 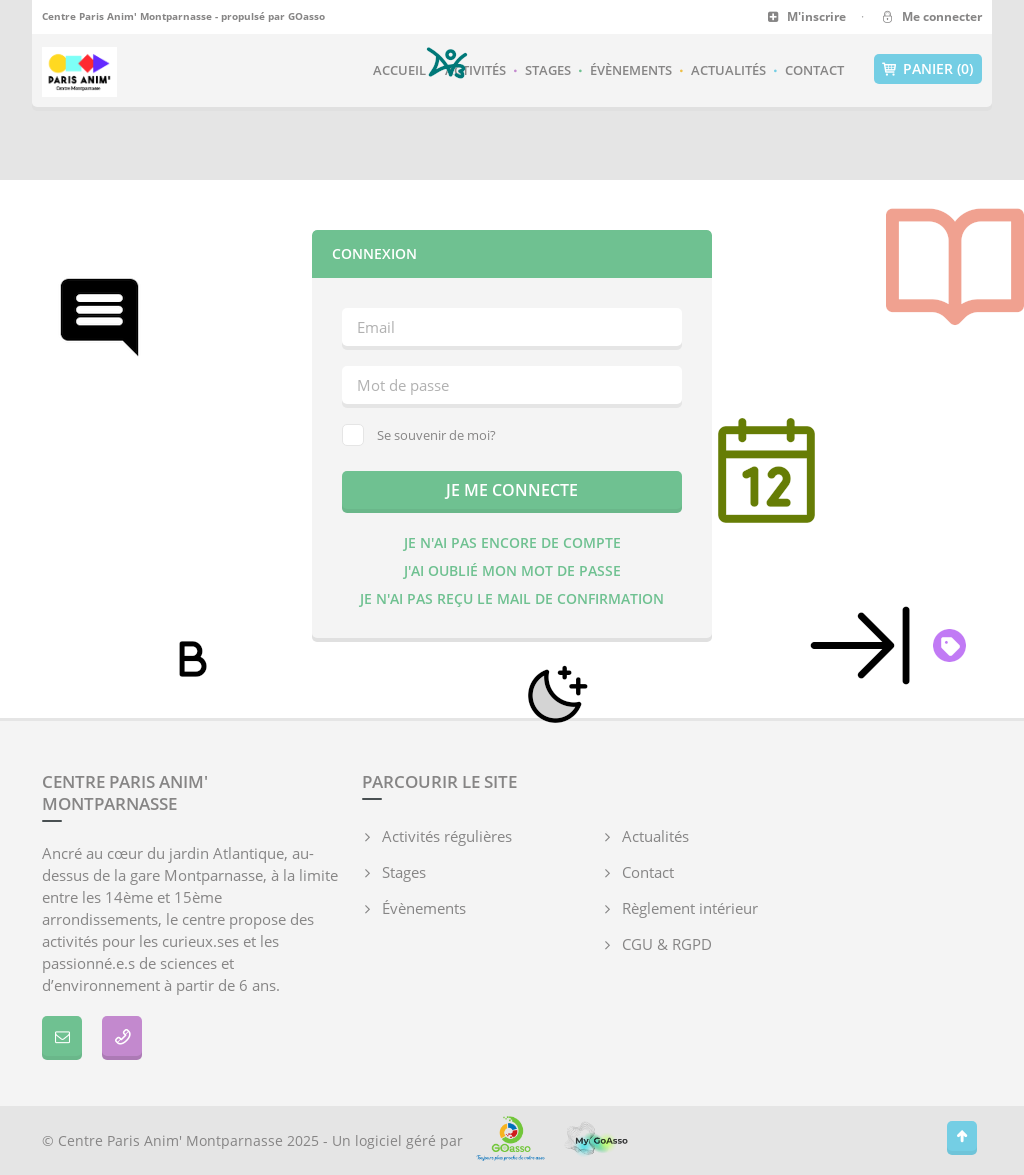 I want to click on add a comment to this item, so click(x=99, y=317).